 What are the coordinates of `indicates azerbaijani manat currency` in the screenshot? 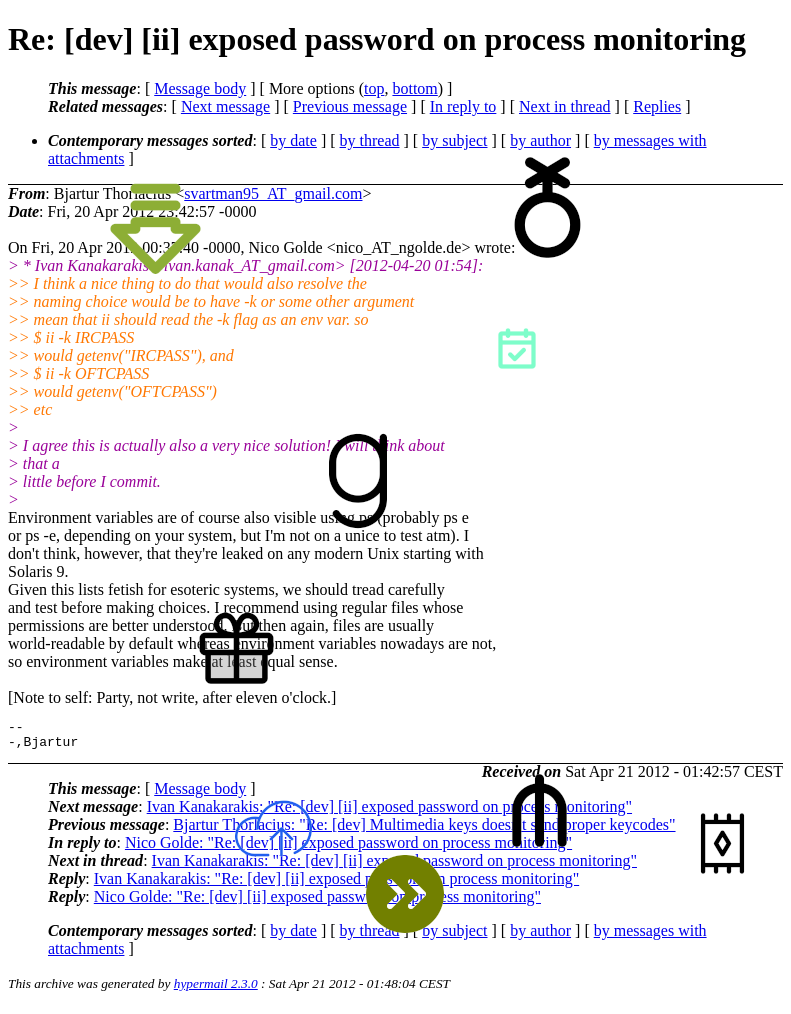 It's located at (539, 810).